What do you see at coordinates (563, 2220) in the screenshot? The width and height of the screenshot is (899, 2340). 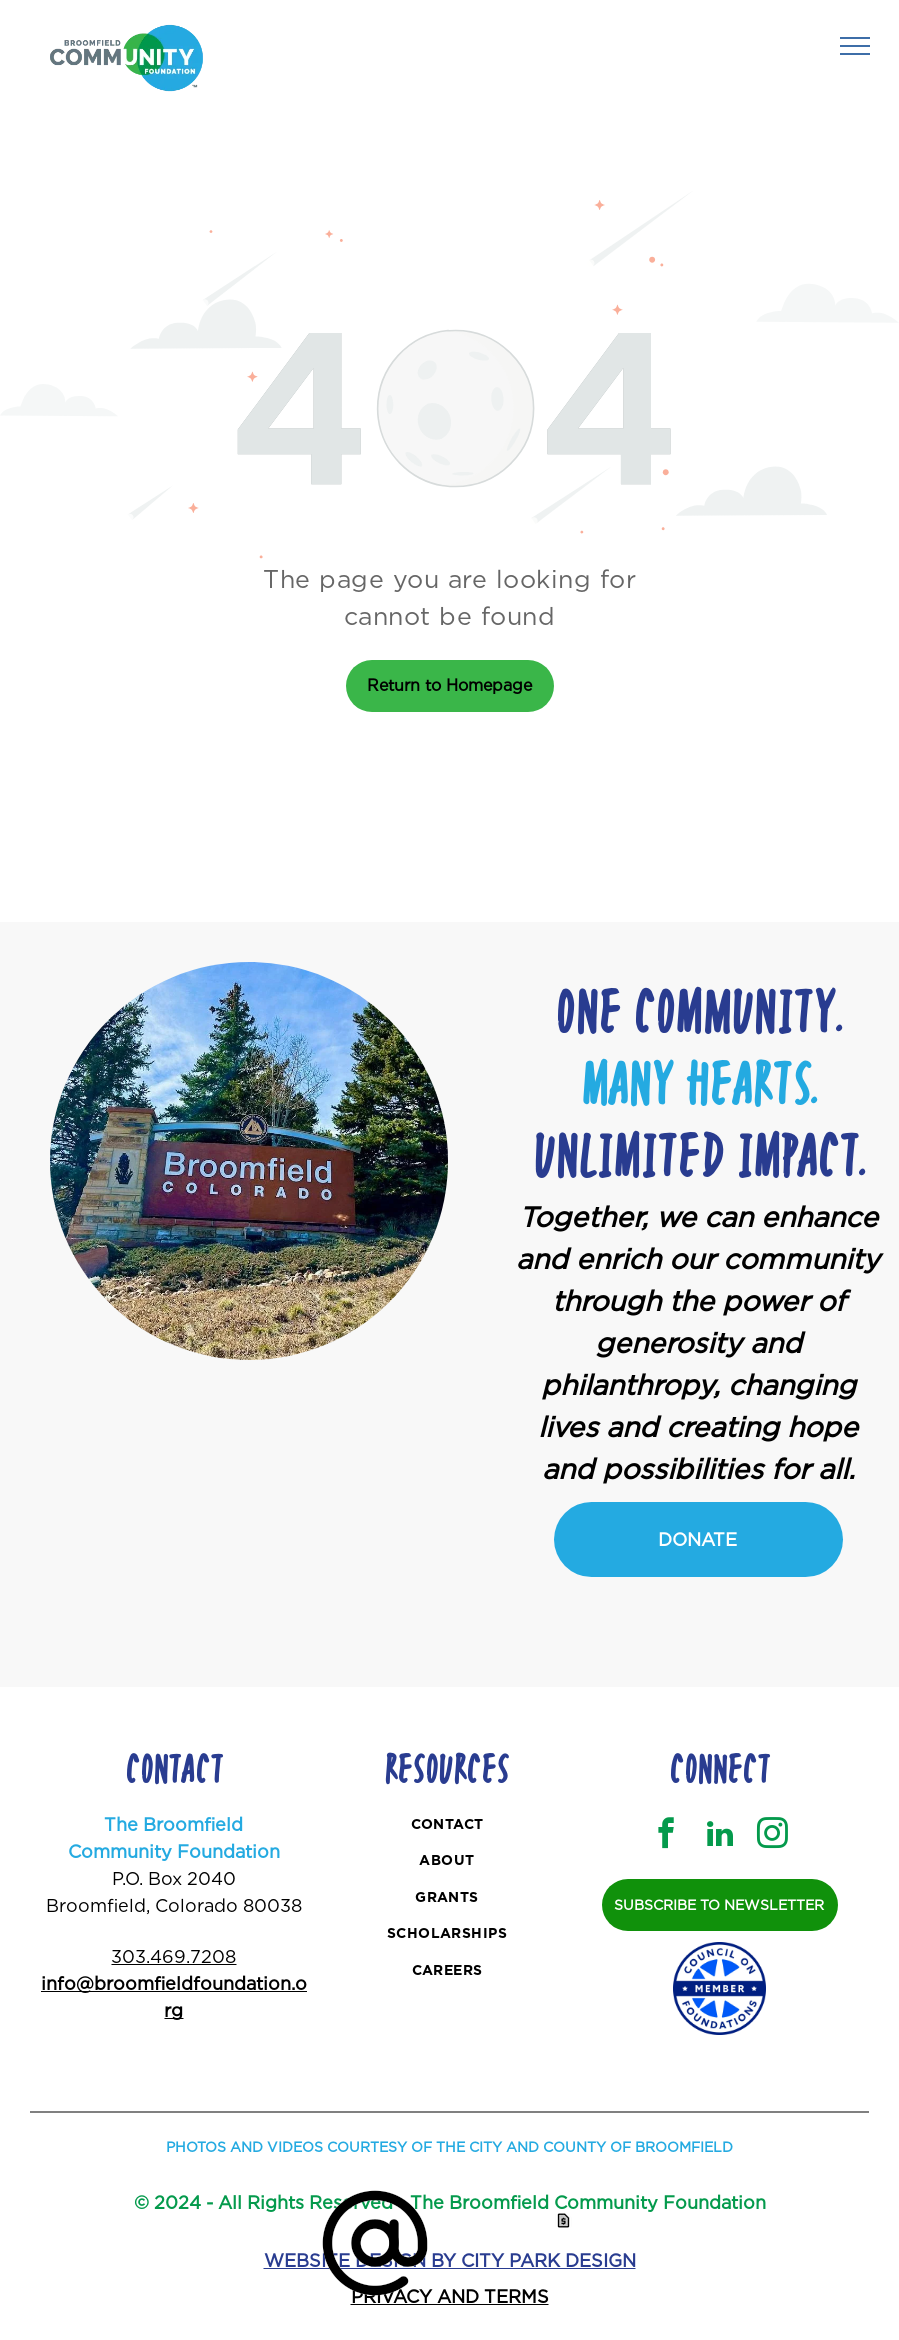 I see `view invoice or billing document` at bounding box center [563, 2220].